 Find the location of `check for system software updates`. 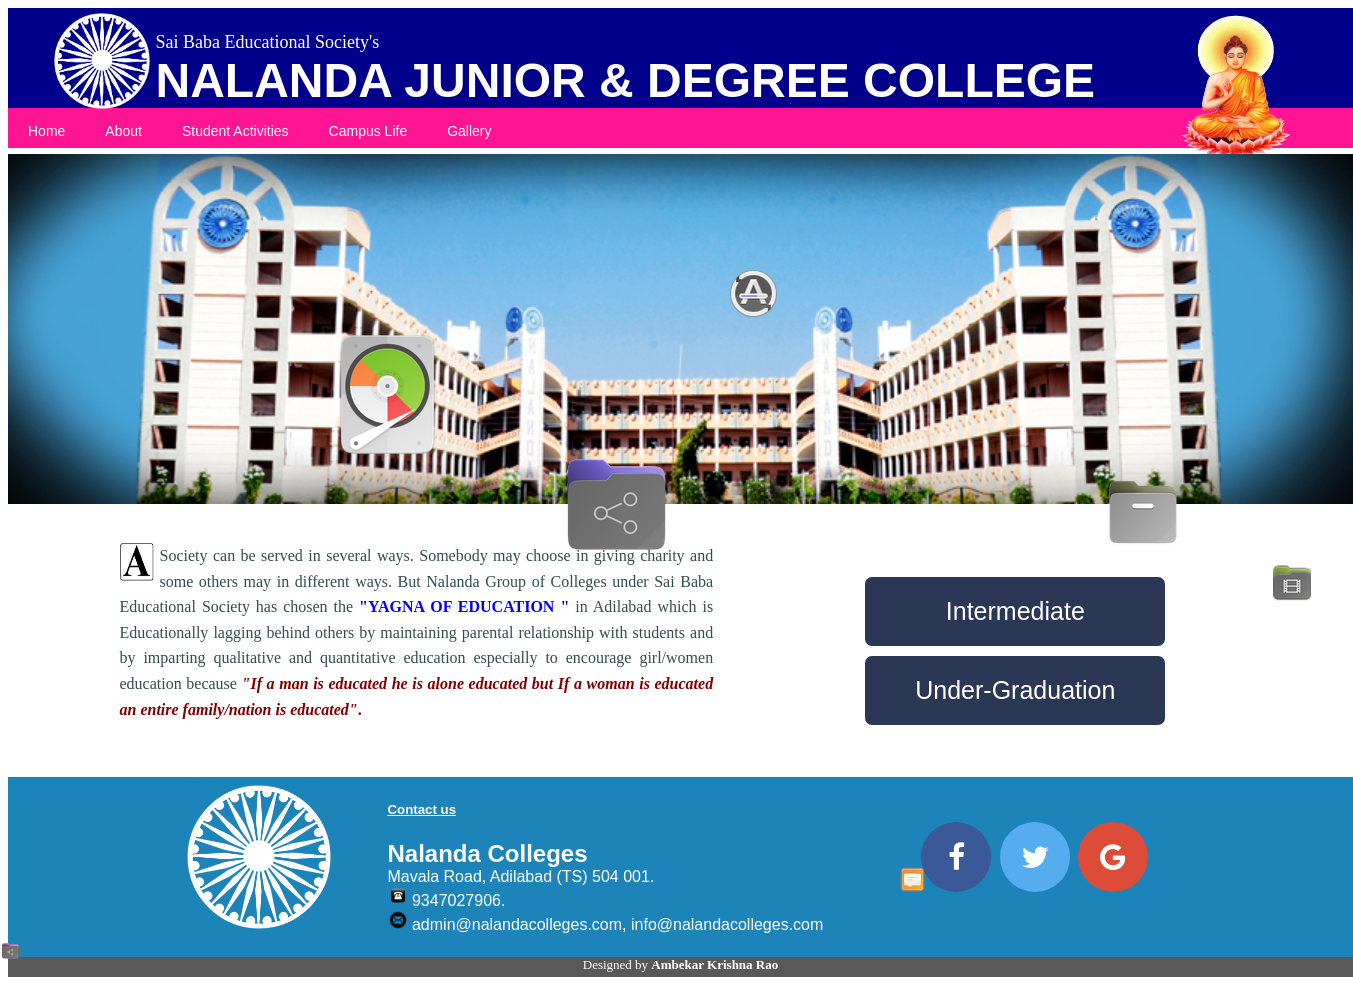

check for system software updates is located at coordinates (753, 293).